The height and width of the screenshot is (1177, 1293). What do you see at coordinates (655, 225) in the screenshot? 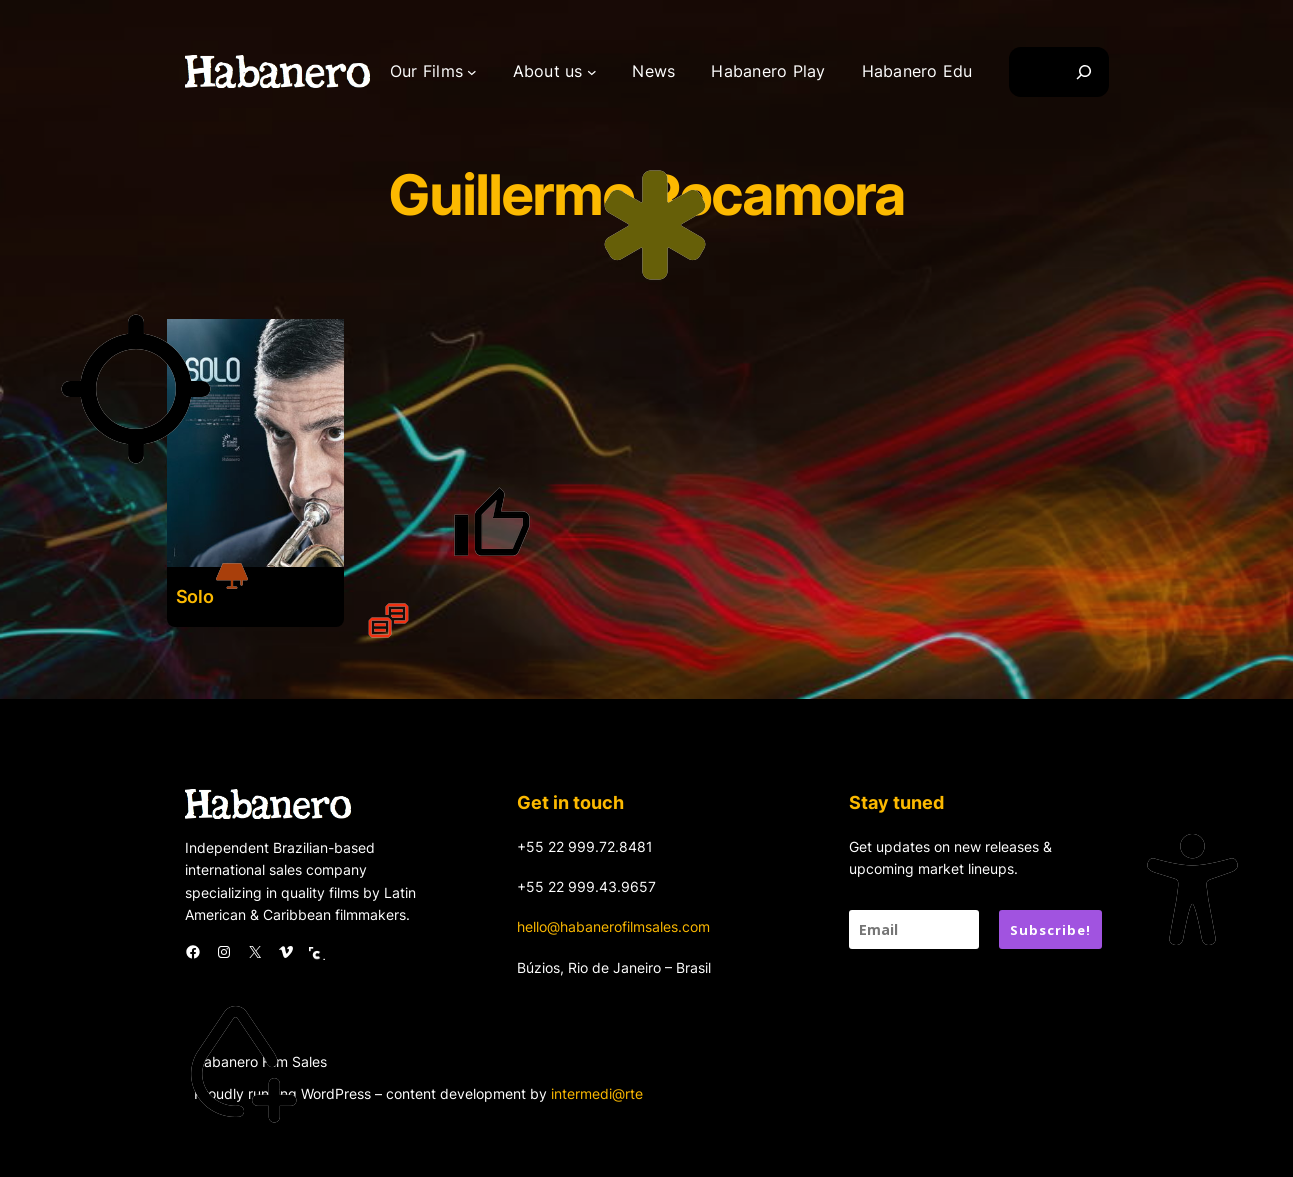
I see `access medical or health-related features` at bounding box center [655, 225].